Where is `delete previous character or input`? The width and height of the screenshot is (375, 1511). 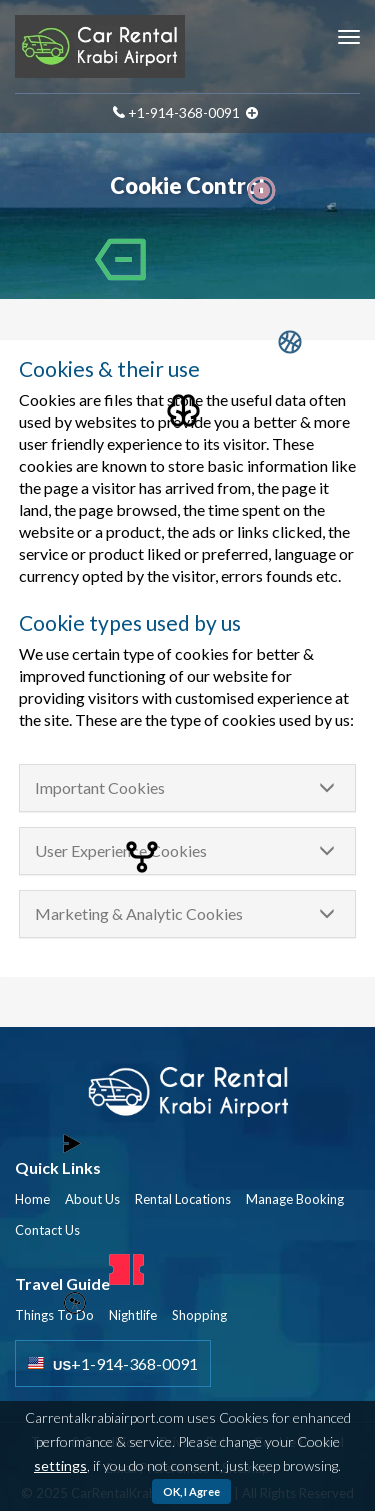
delete previous character or input is located at coordinates (122, 259).